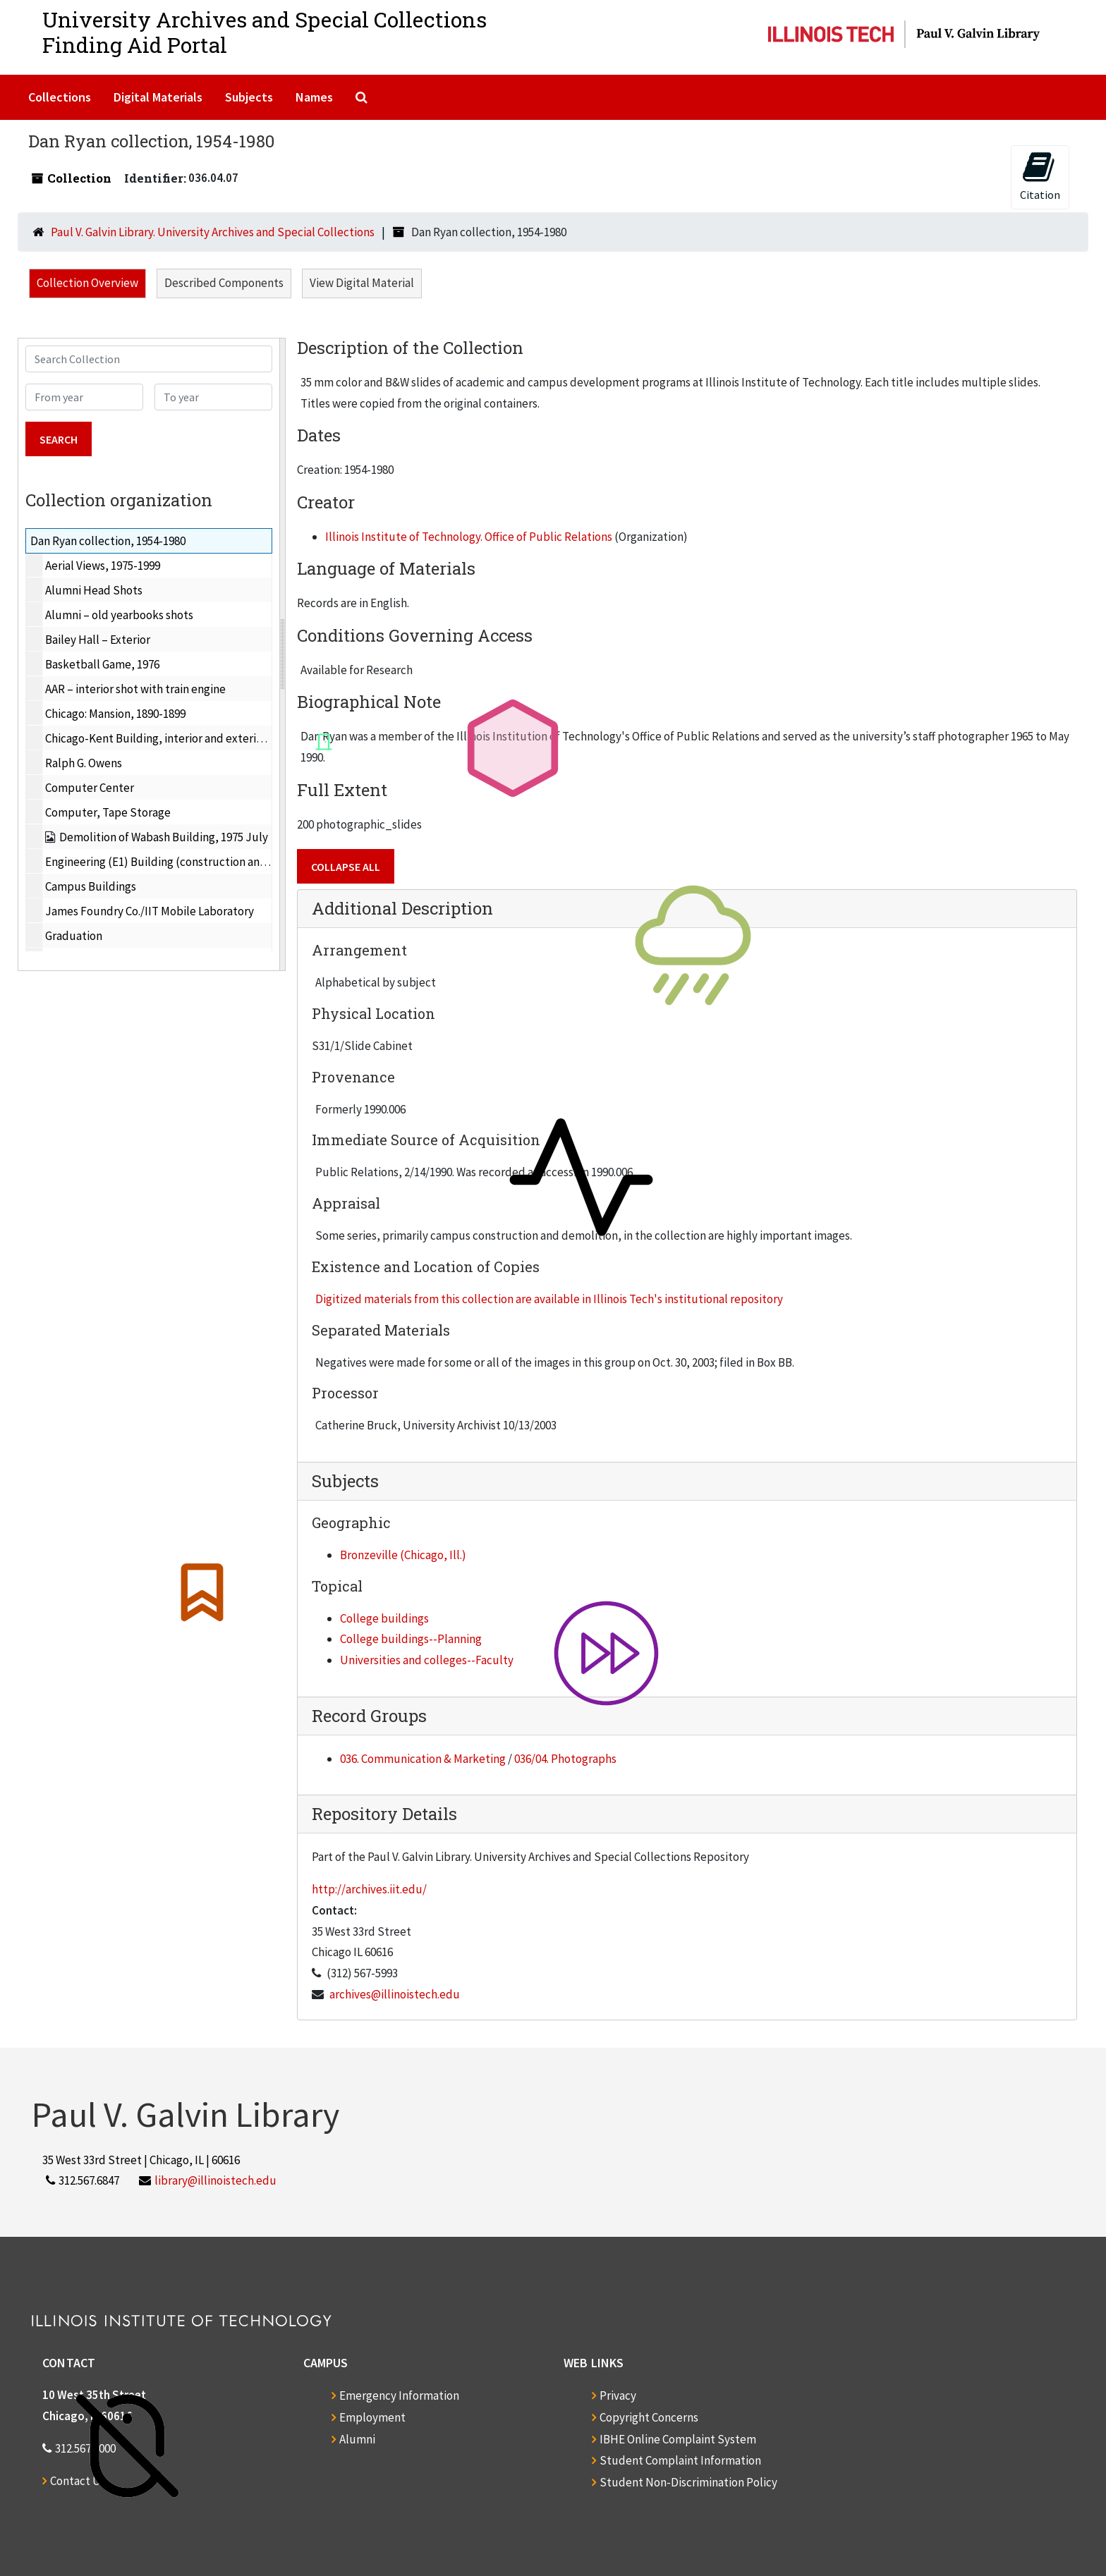 The image size is (1106, 2576). What do you see at coordinates (127, 2446) in the screenshot?
I see `mouse input disabled` at bounding box center [127, 2446].